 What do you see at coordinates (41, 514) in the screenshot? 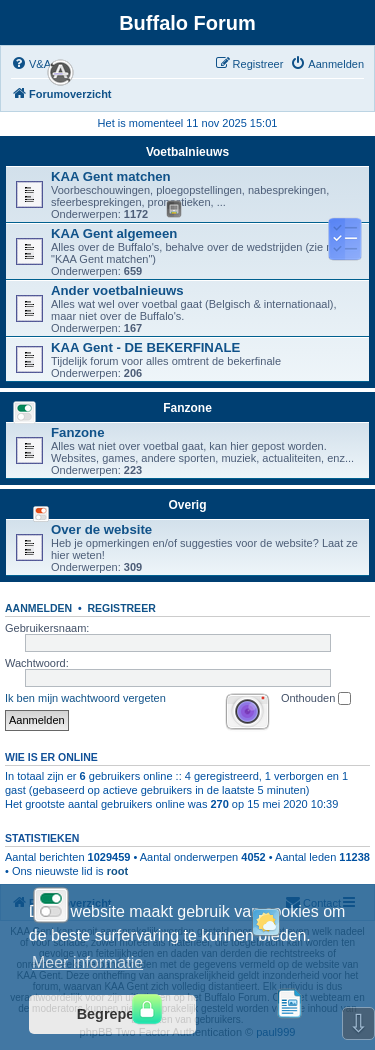
I see `open system settings` at bounding box center [41, 514].